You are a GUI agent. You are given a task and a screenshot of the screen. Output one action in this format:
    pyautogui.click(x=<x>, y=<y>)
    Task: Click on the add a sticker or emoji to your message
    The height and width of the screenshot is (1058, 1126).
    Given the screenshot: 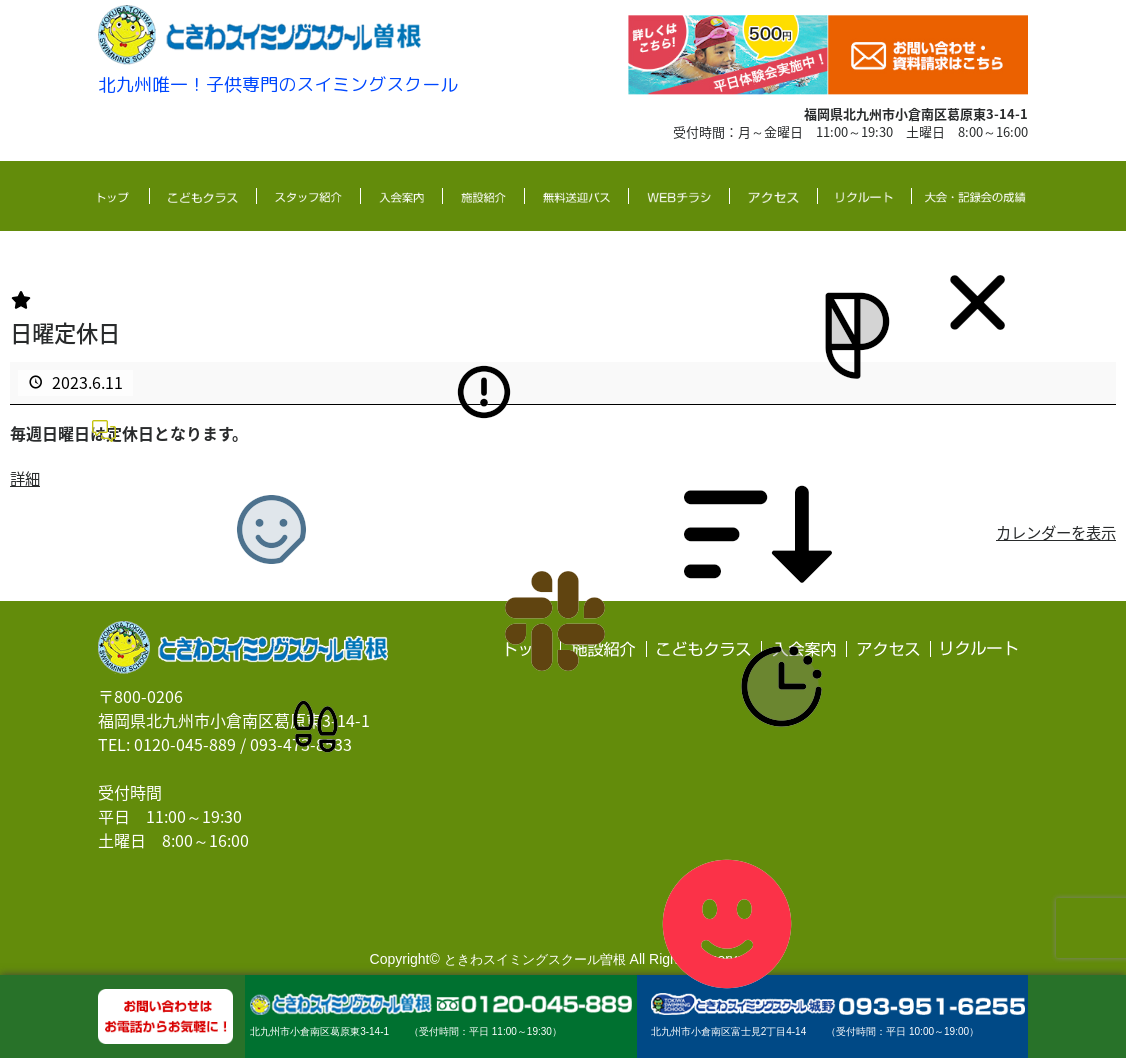 What is the action you would take?
    pyautogui.click(x=271, y=529)
    